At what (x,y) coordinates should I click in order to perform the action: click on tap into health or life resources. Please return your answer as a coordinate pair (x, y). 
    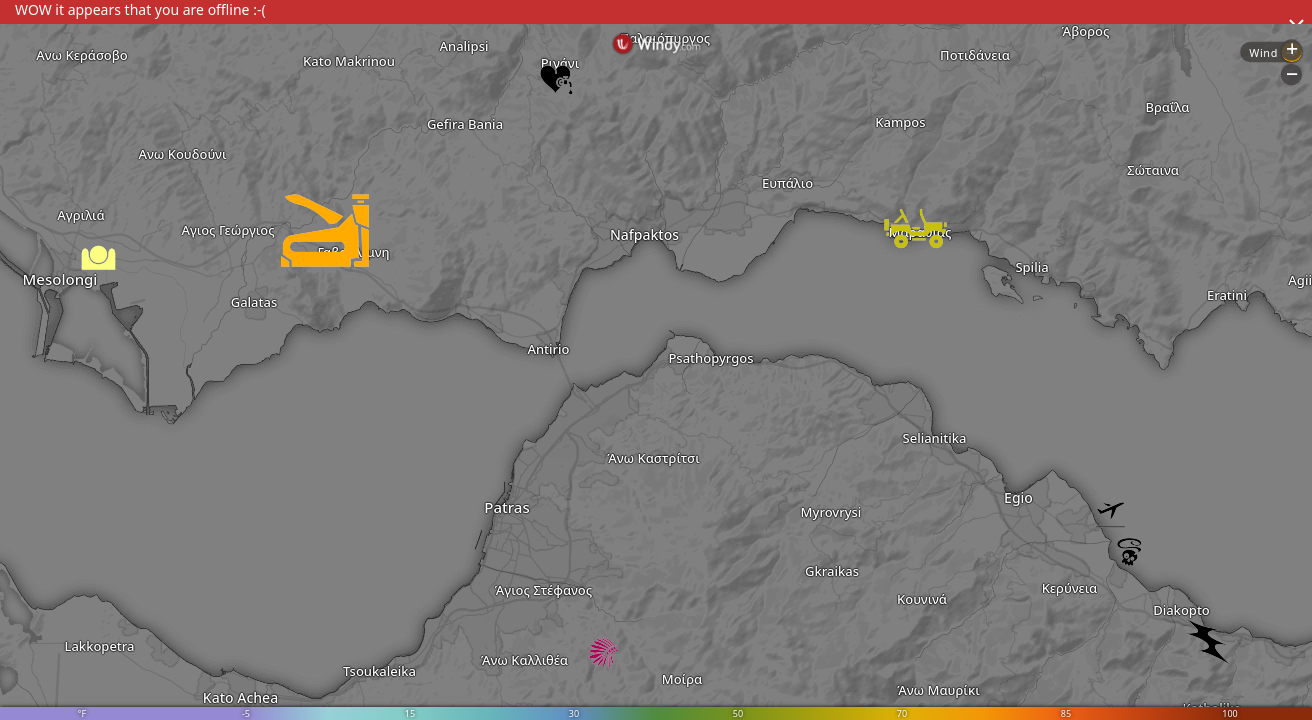
    Looking at the image, I should click on (556, 78).